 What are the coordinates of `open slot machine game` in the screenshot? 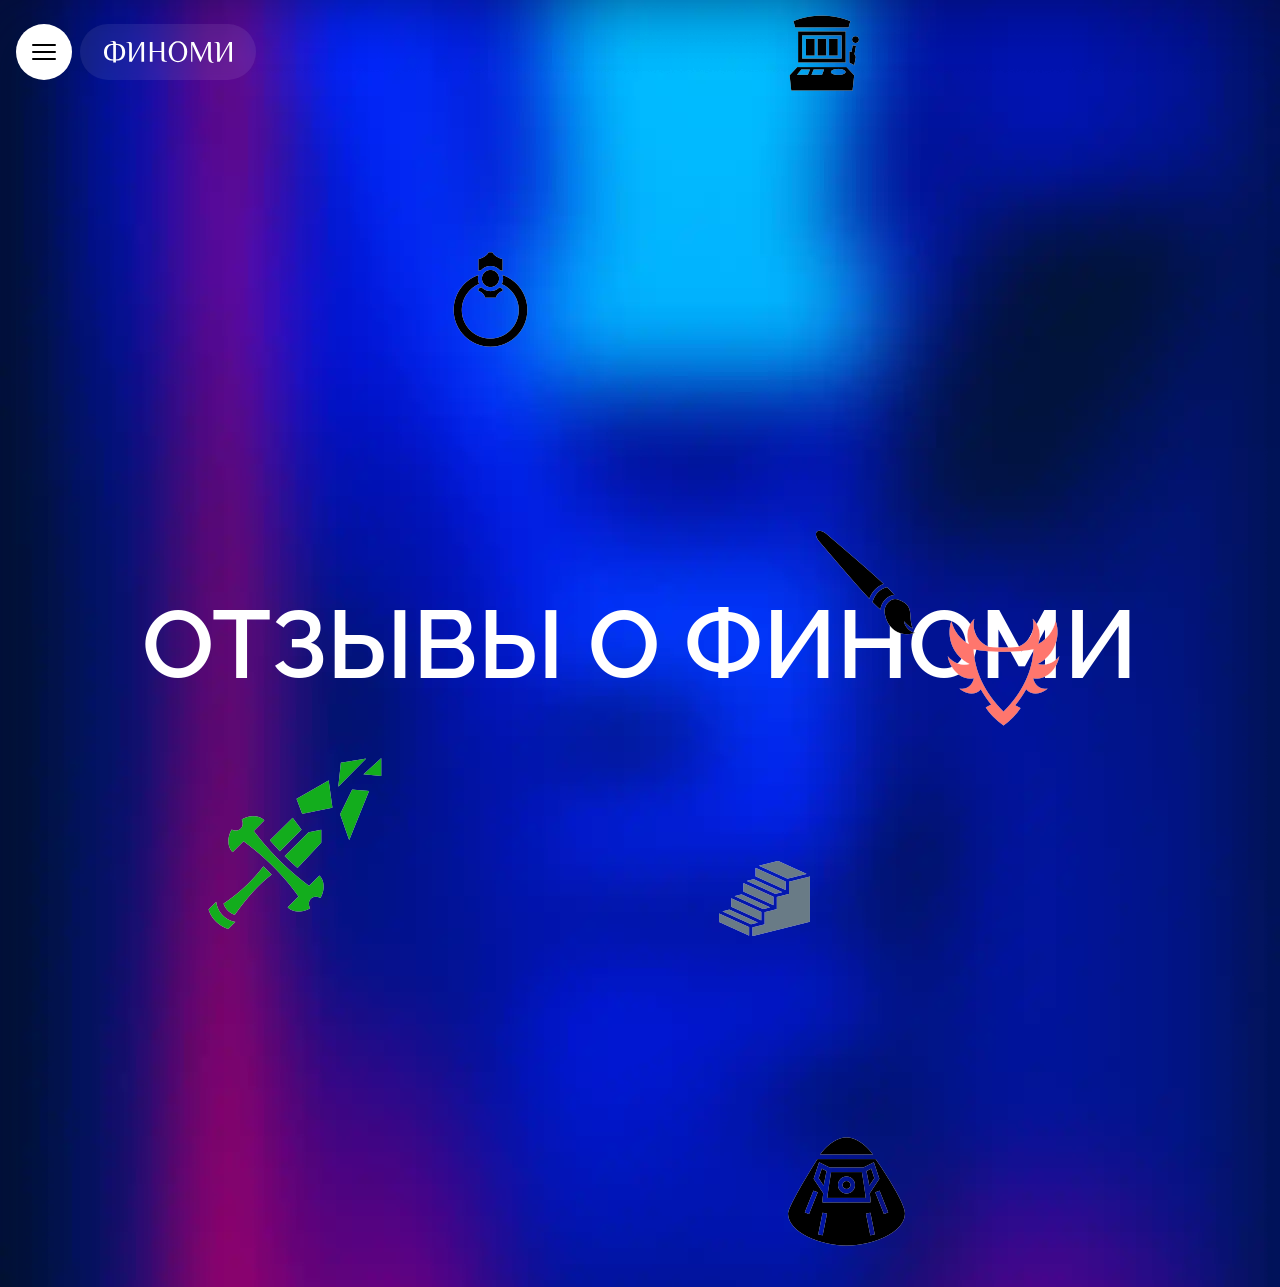 It's located at (822, 53).